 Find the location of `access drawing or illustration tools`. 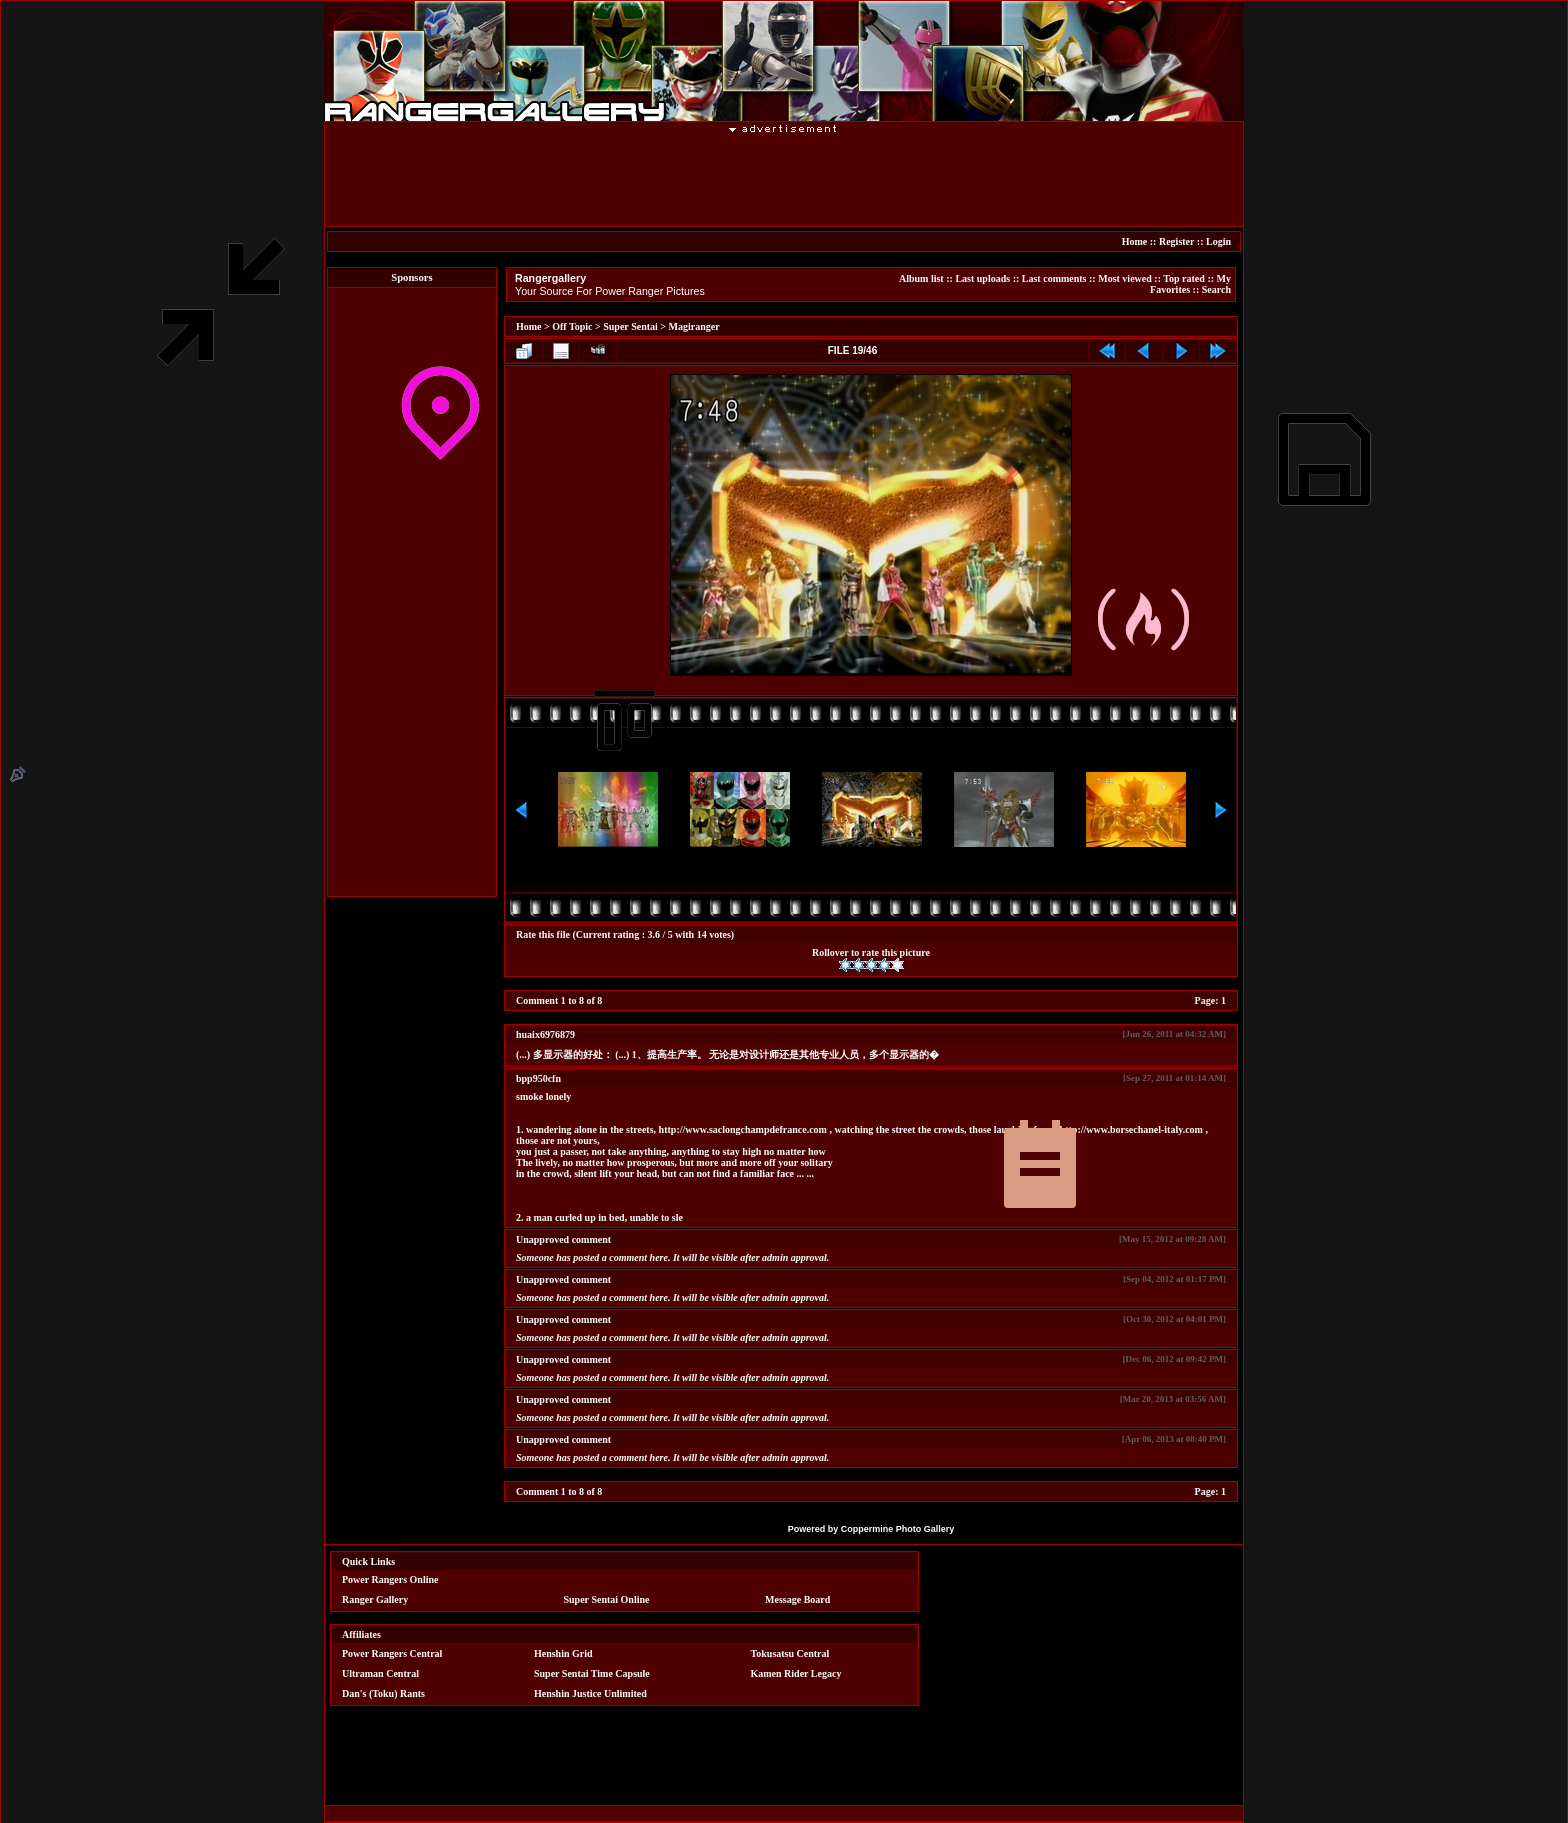

access drawing or illustration tools is located at coordinates (17, 775).